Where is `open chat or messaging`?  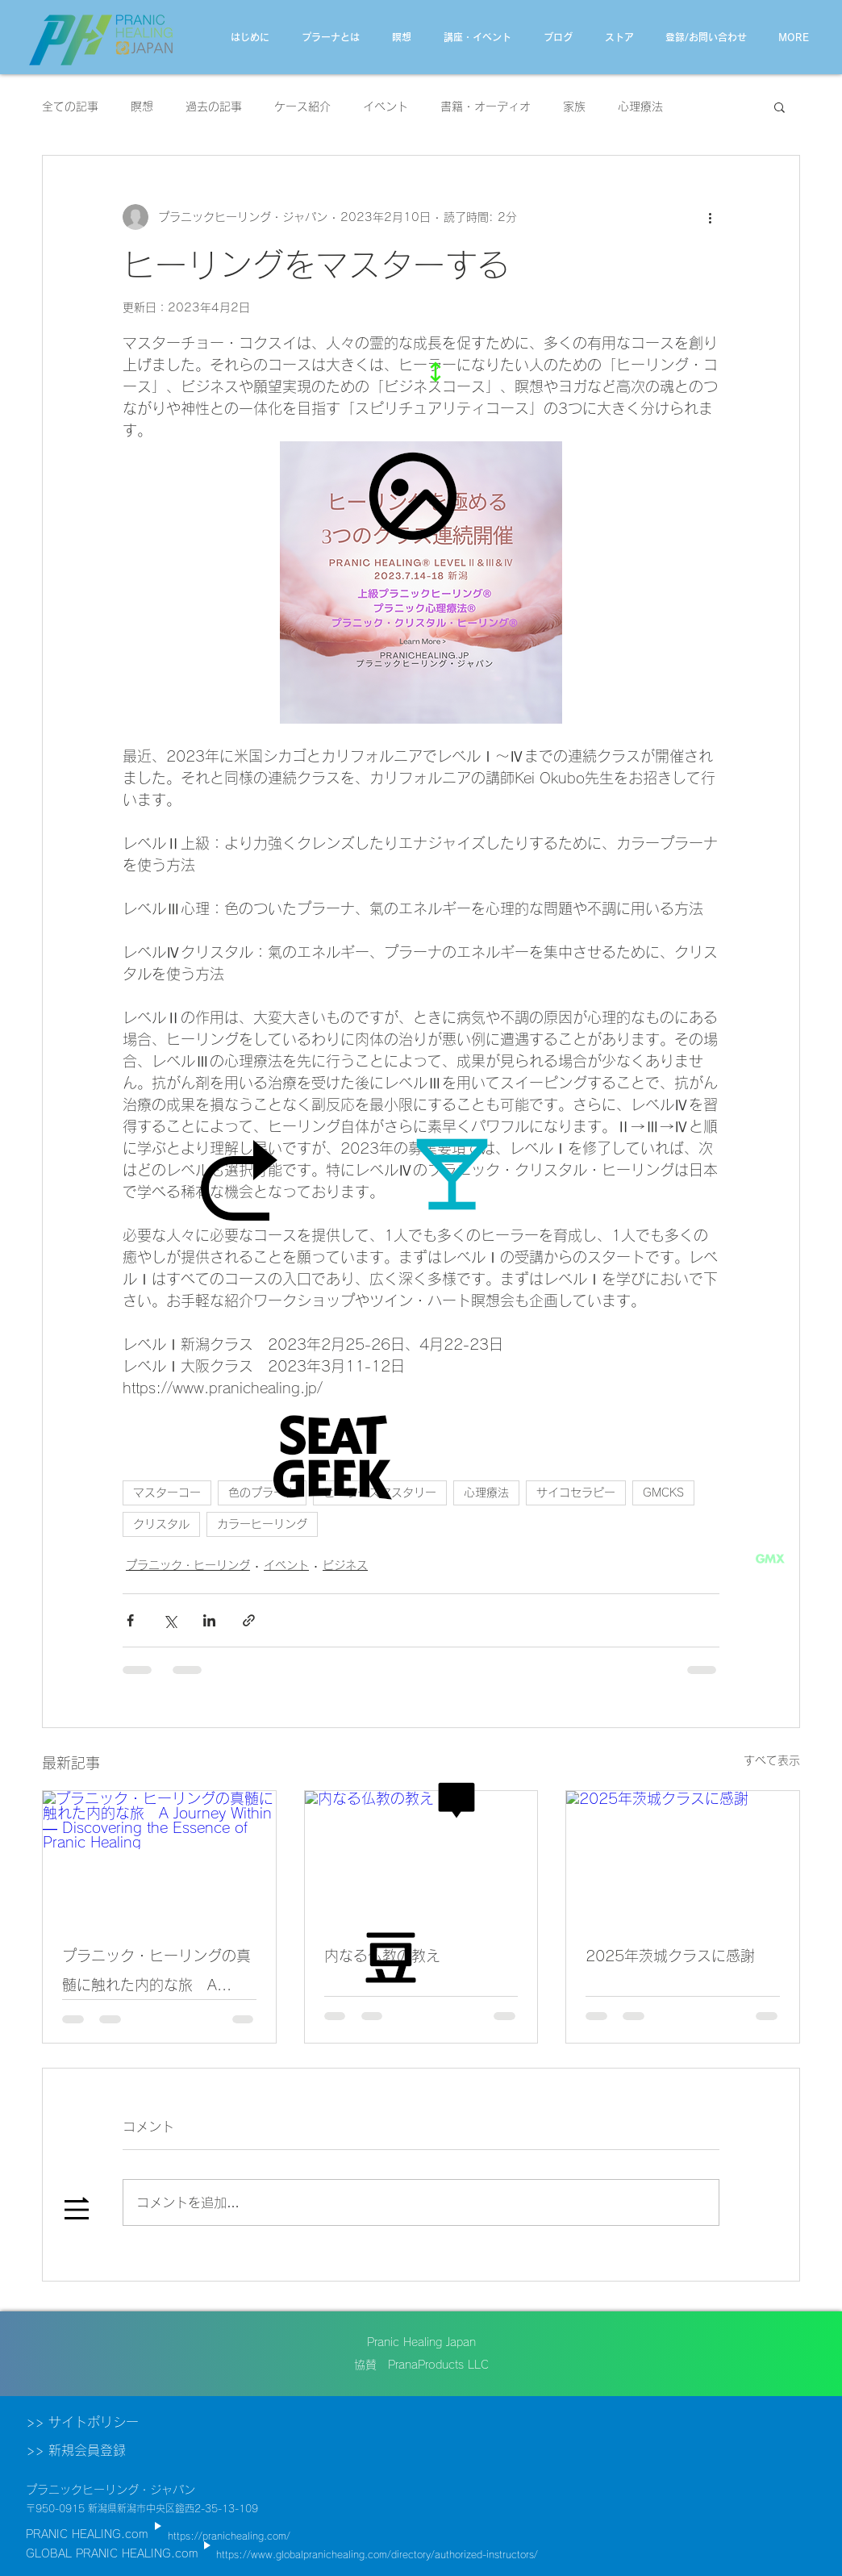 open chat or messaging is located at coordinates (456, 1799).